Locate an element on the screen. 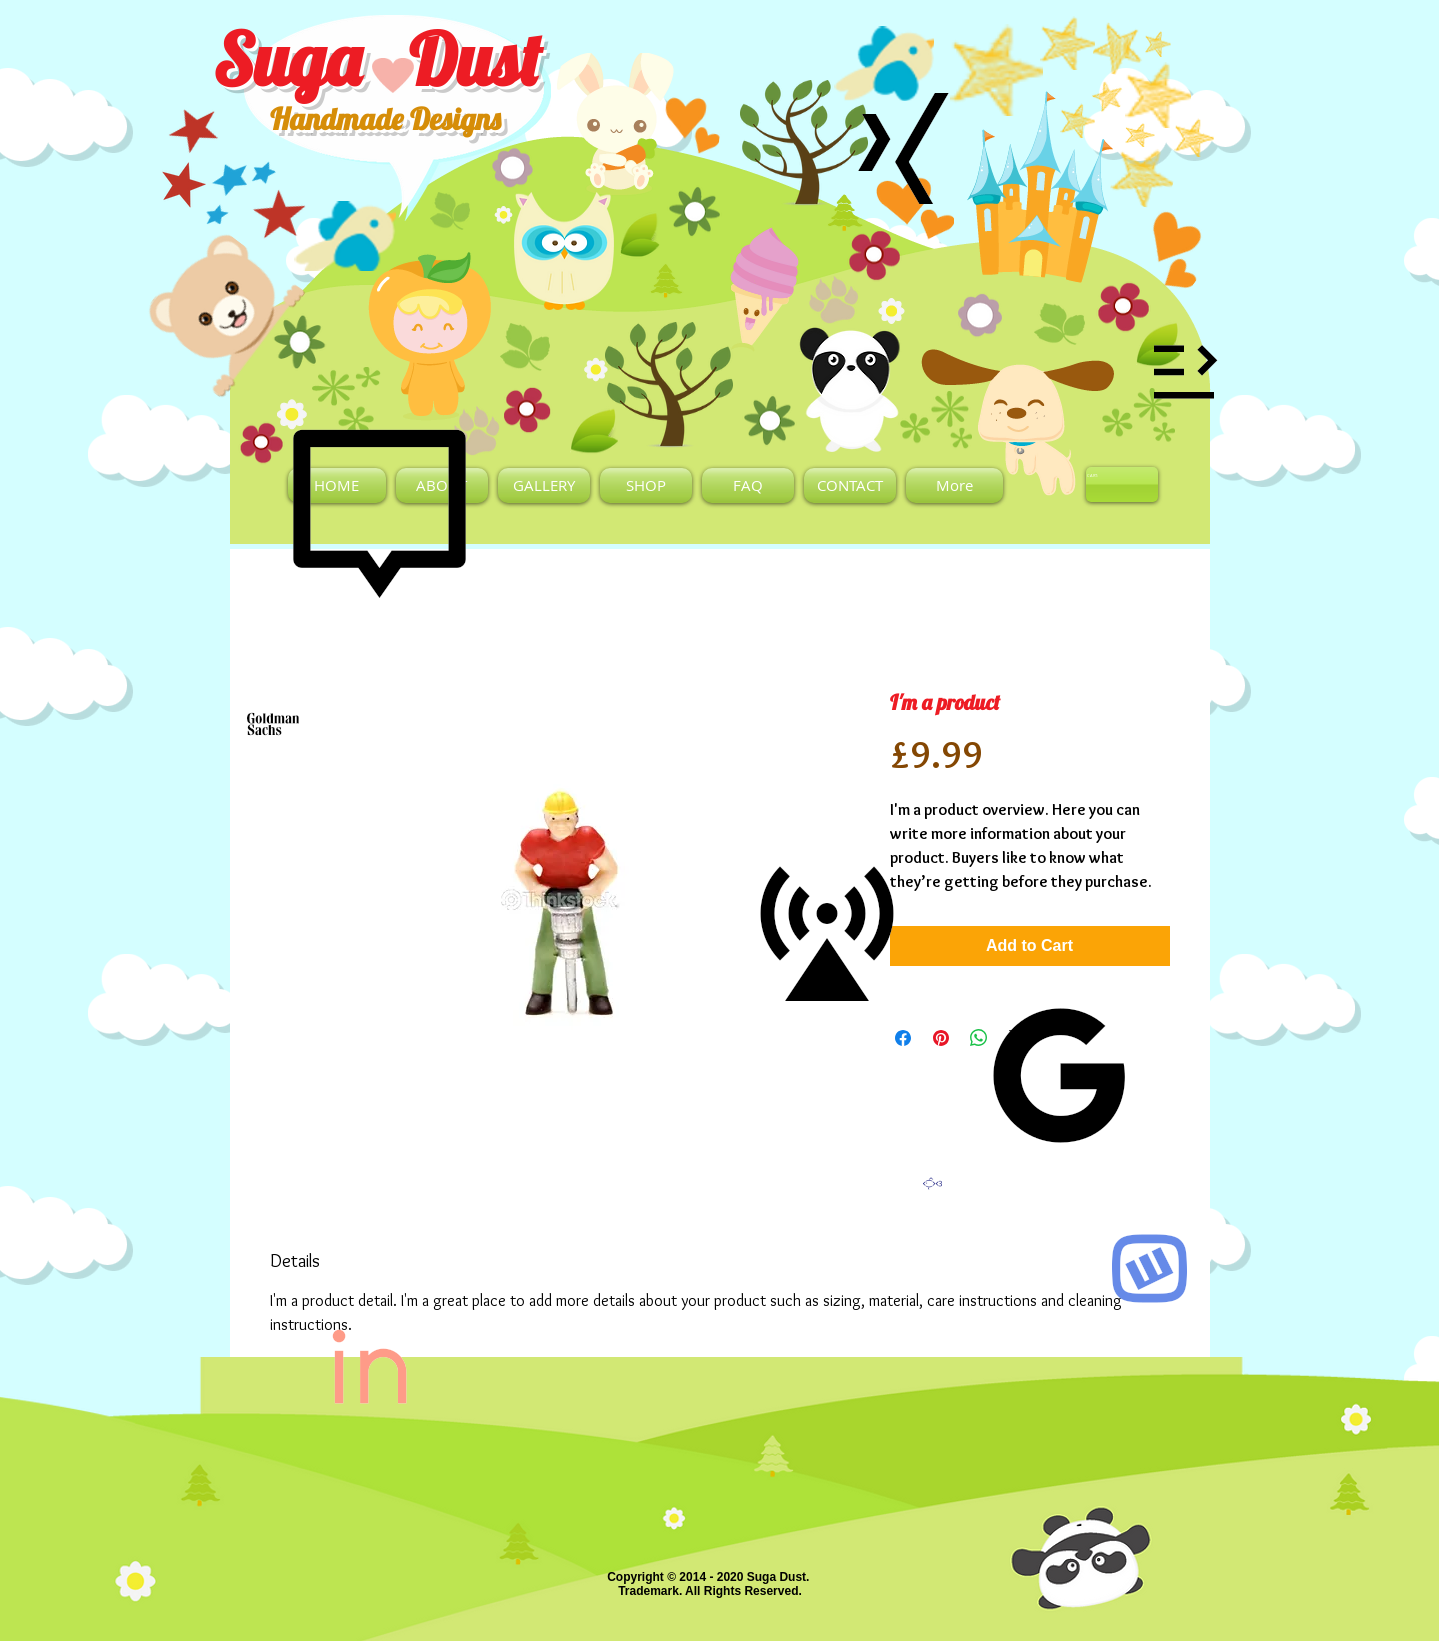  open fish shell terminal application is located at coordinates (932, 1183).